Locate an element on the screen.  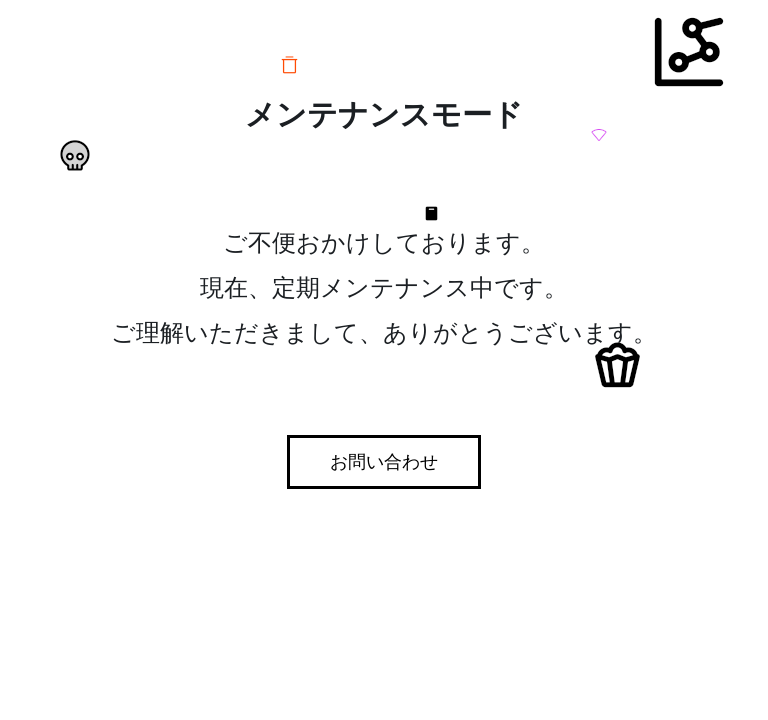
delete an item is located at coordinates (289, 65).